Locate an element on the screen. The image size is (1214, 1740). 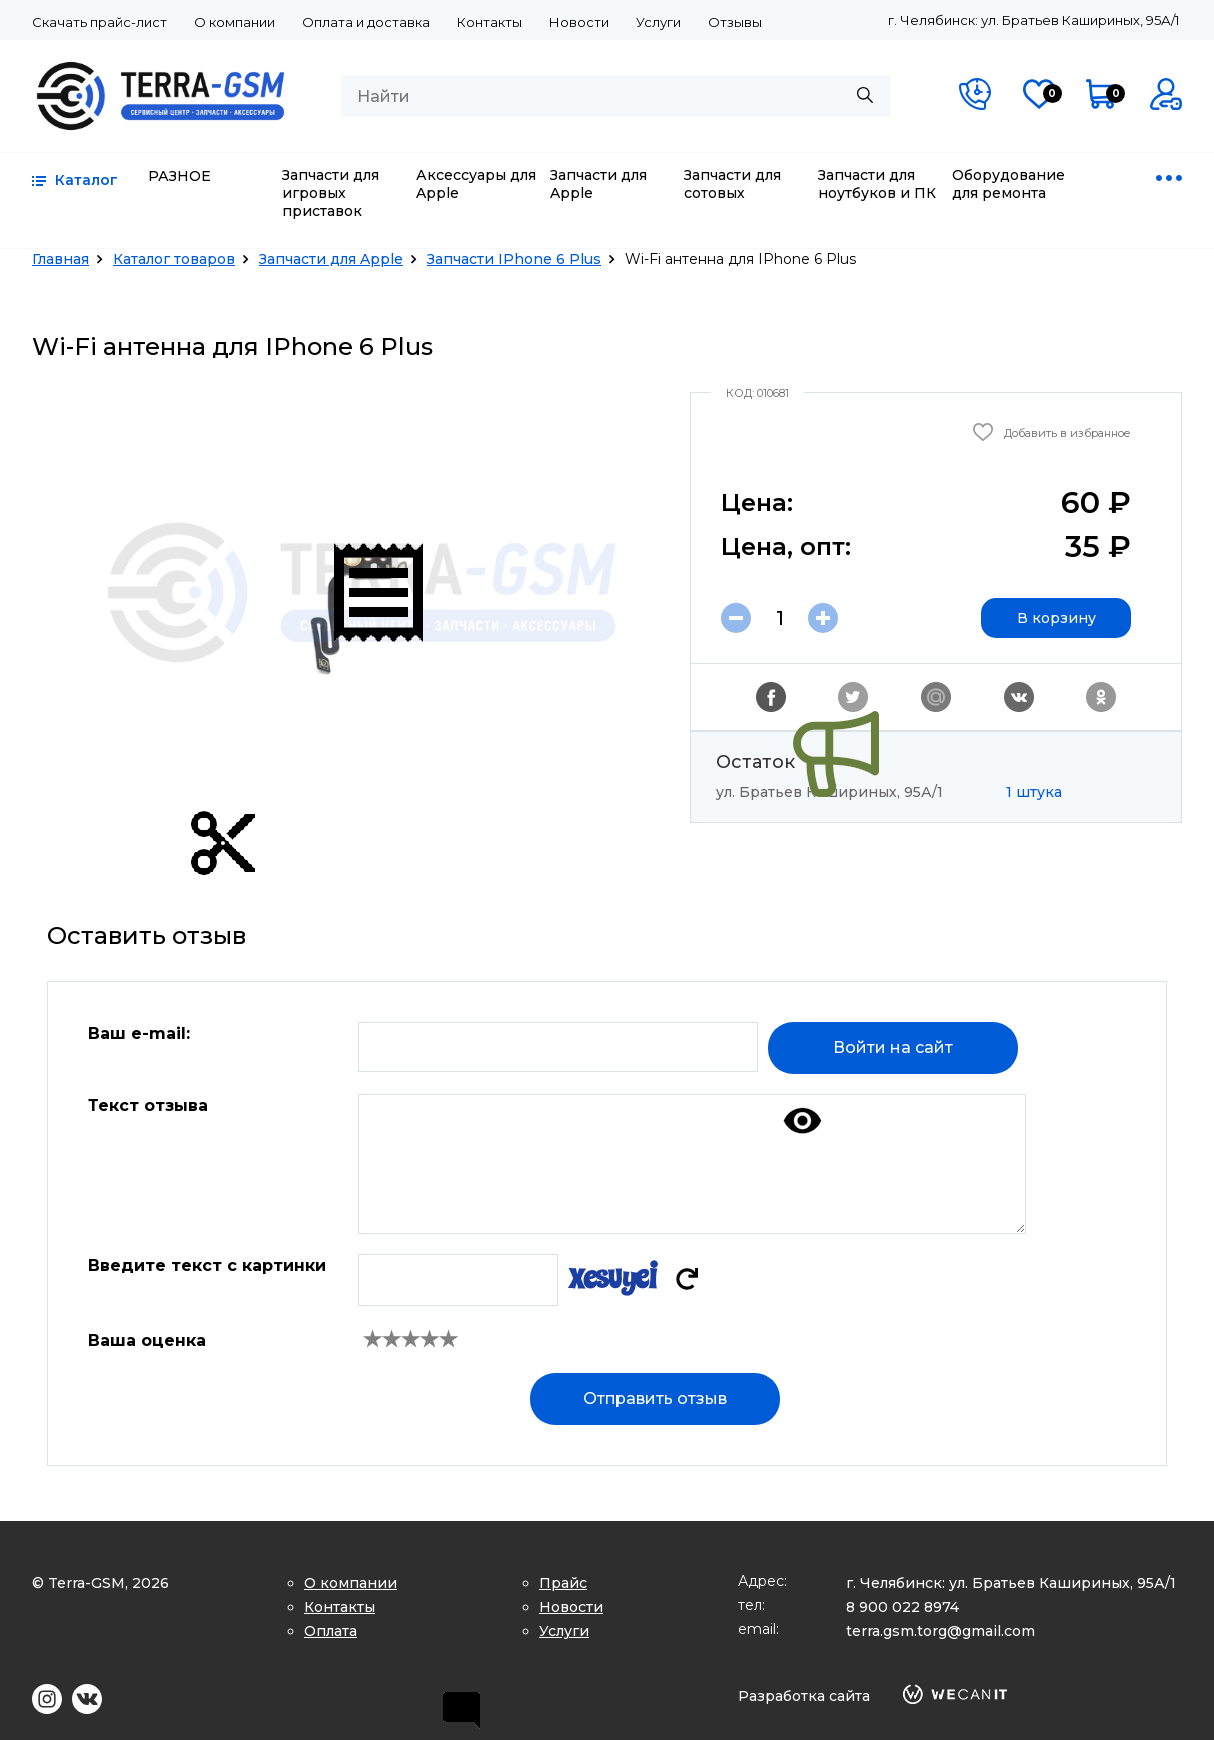
toggle visibility of an item or element is located at coordinates (802, 1121).